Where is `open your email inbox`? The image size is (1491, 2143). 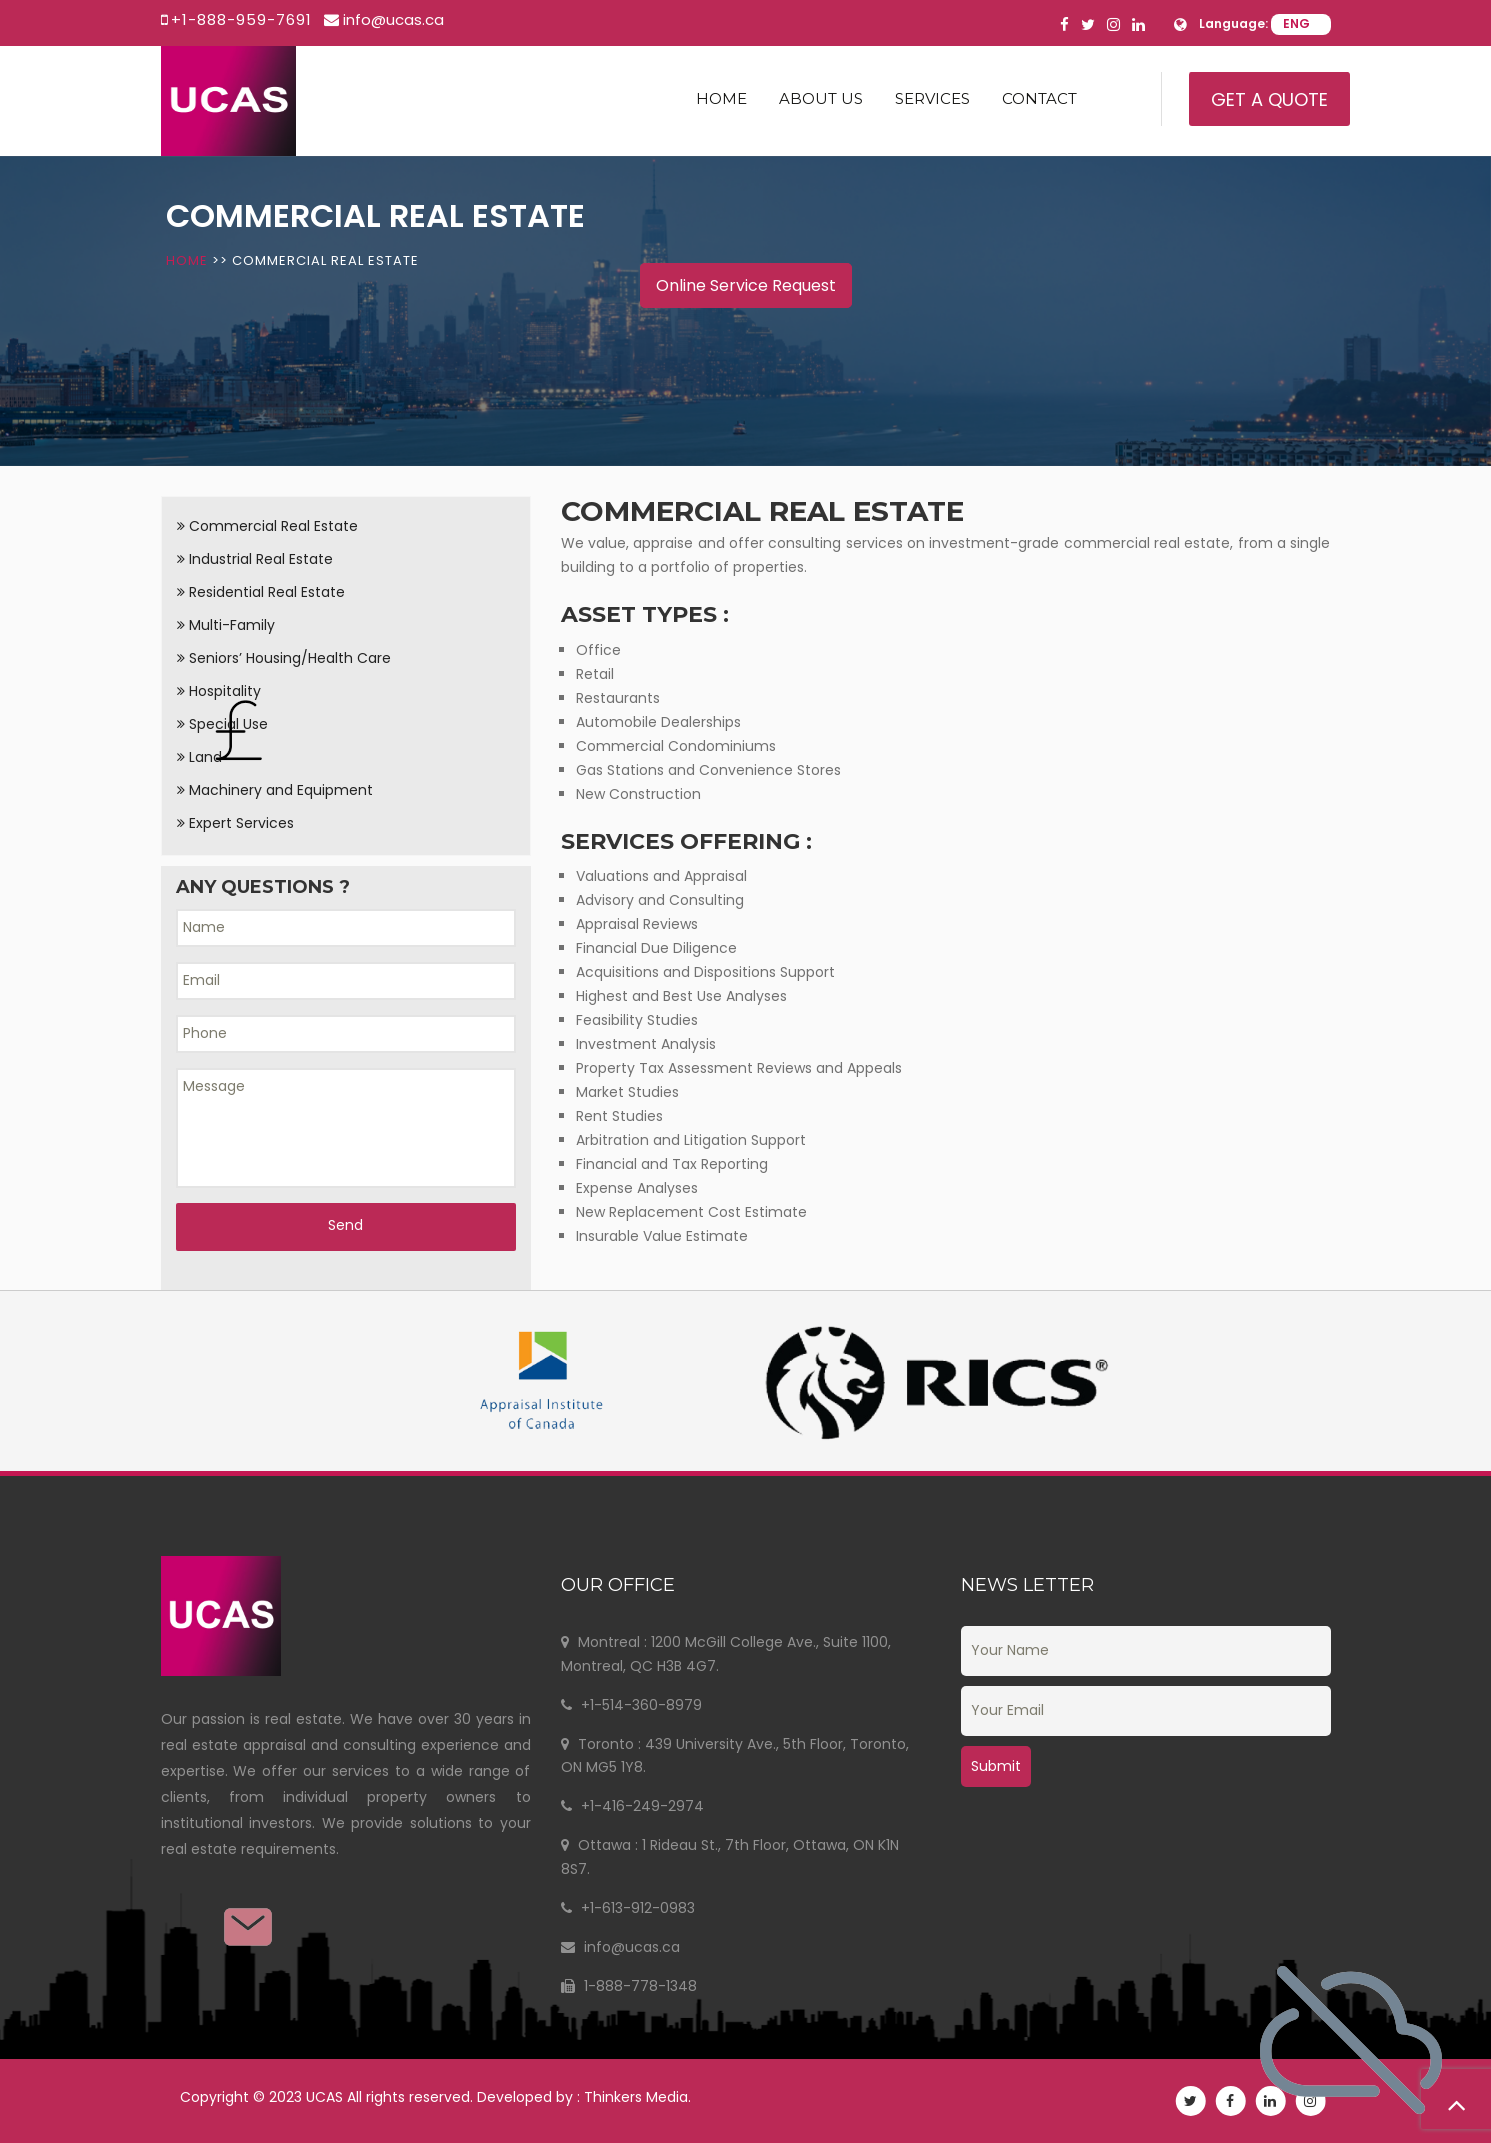 open your email inbox is located at coordinates (248, 1927).